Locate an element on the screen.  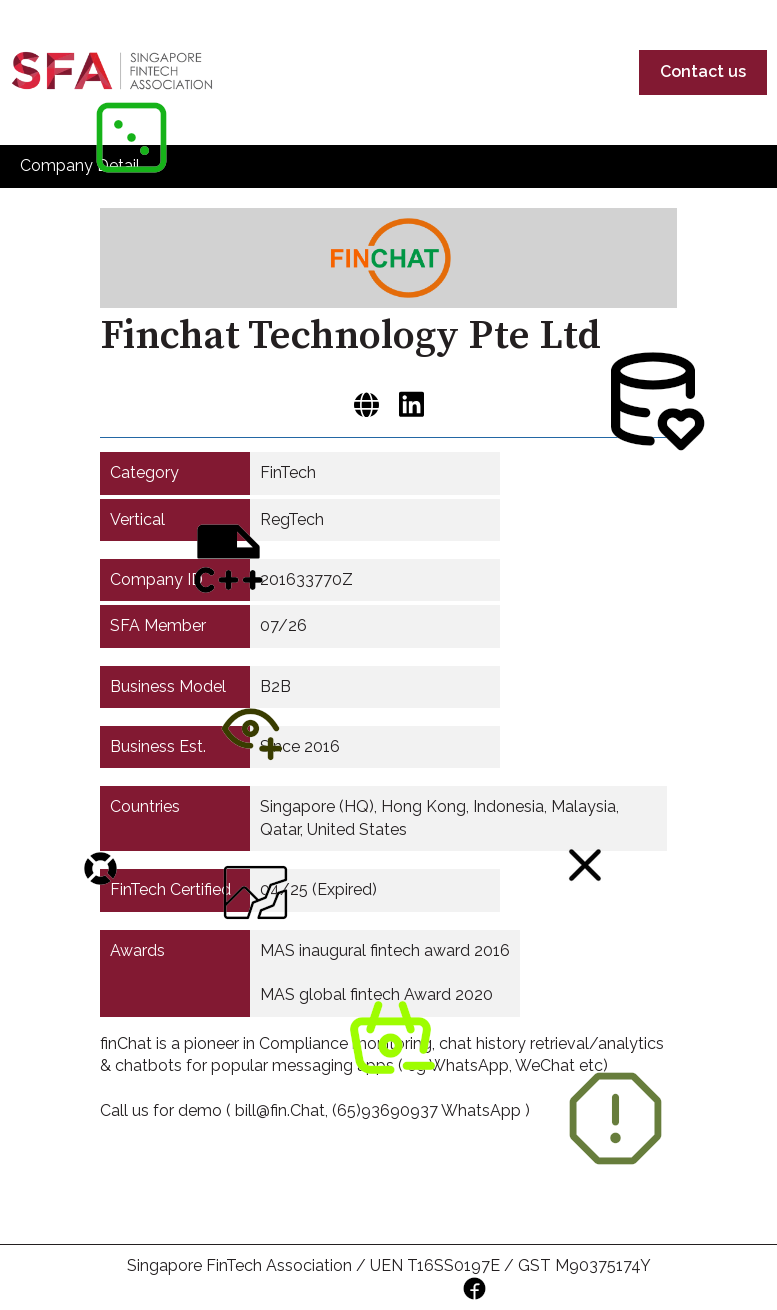
add to watchlist is located at coordinates (250, 728).